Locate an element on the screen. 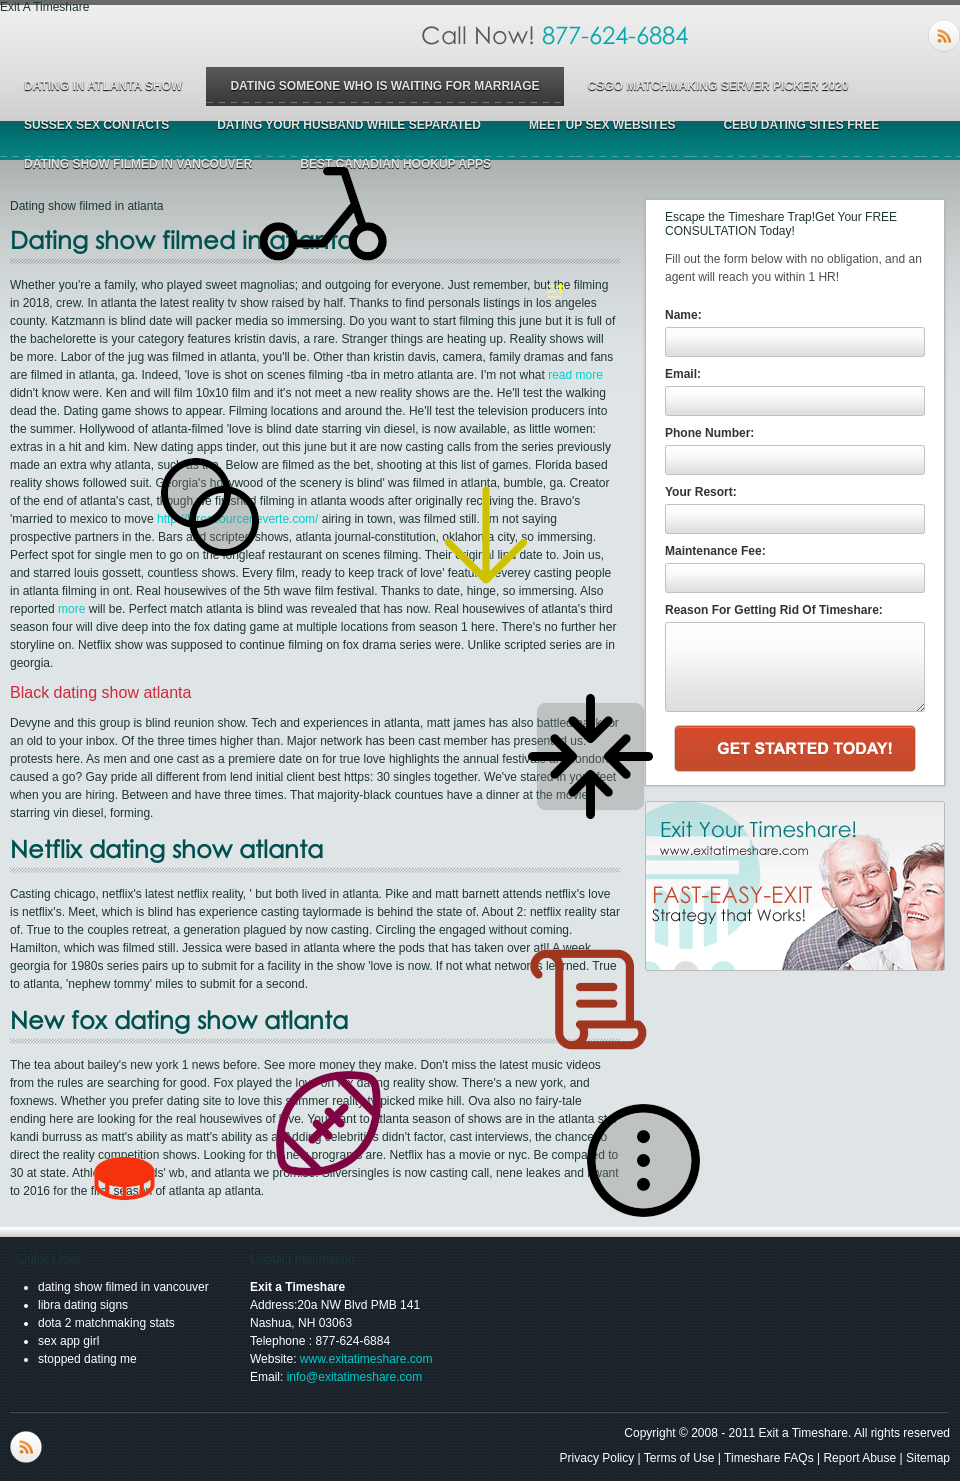 The image size is (960, 1481). select scooter as transportation mode is located at coordinates (323, 218).